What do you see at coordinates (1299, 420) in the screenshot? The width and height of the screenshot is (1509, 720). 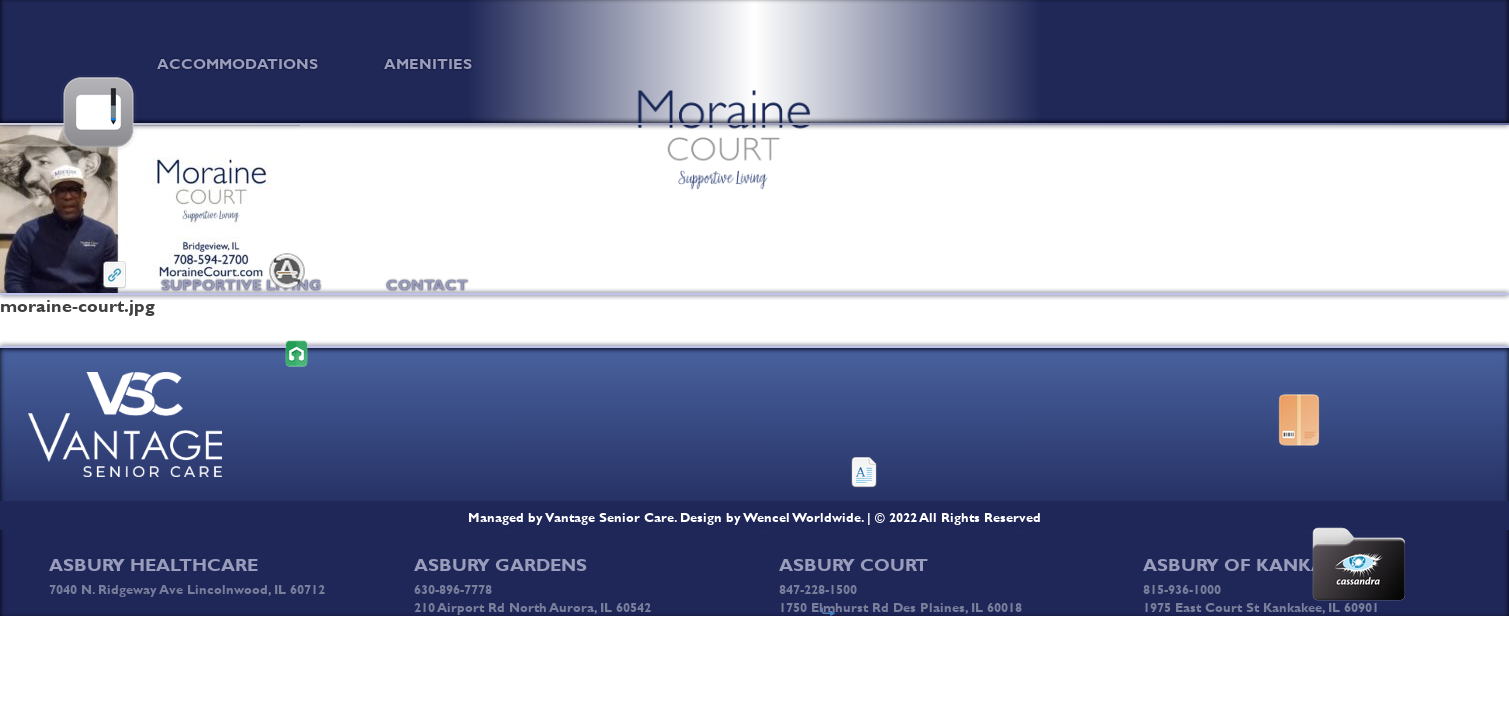 I see `compressed or archived file type` at bounding box center [1299, 420].